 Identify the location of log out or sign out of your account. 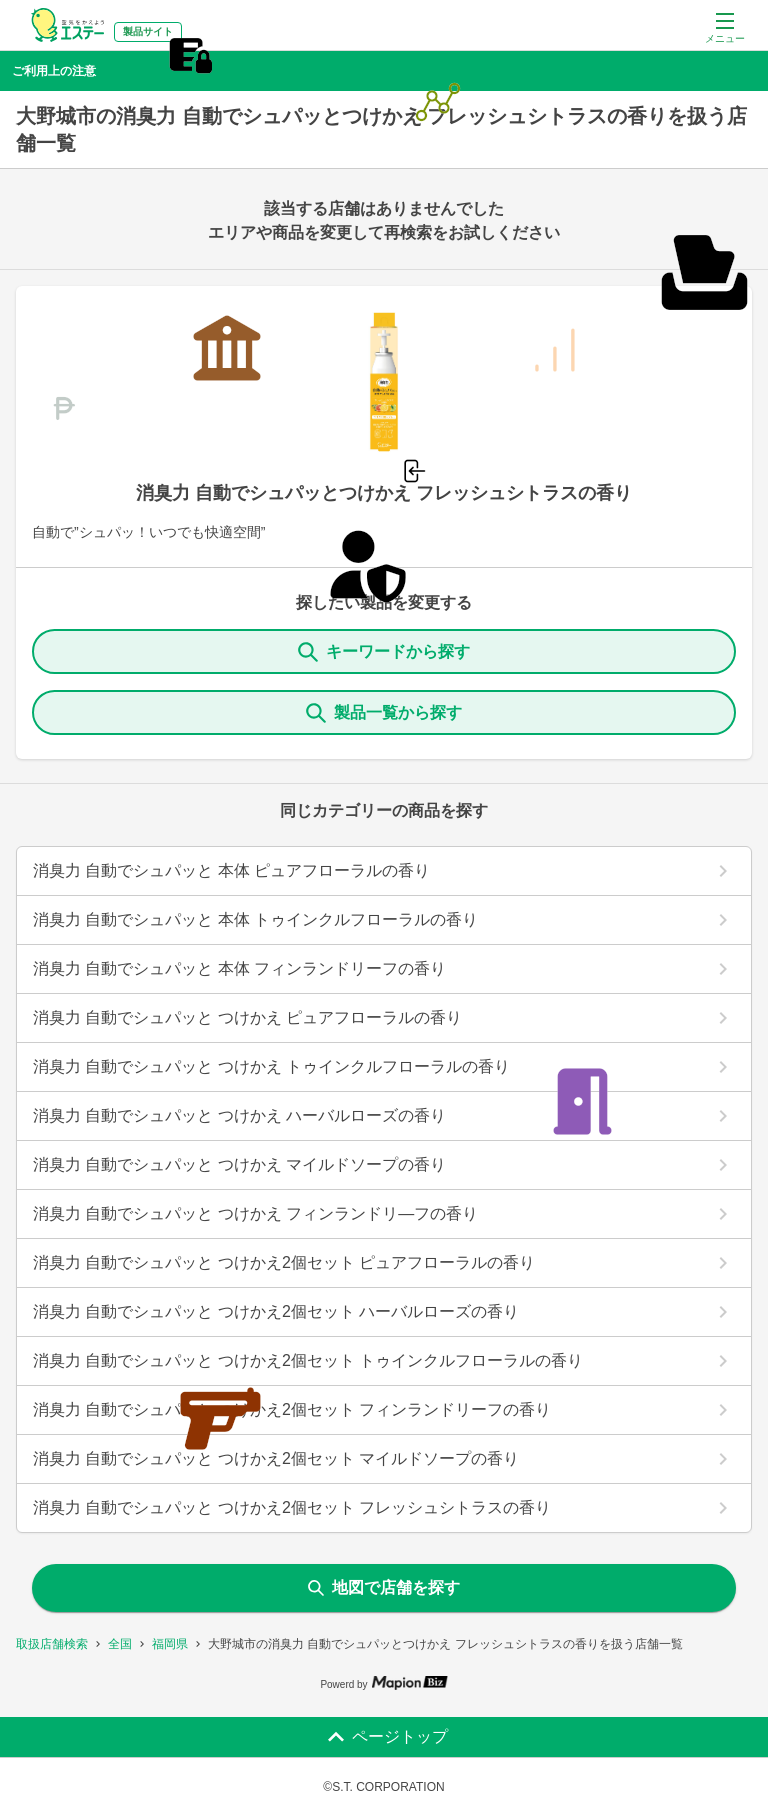
(582, 1101).